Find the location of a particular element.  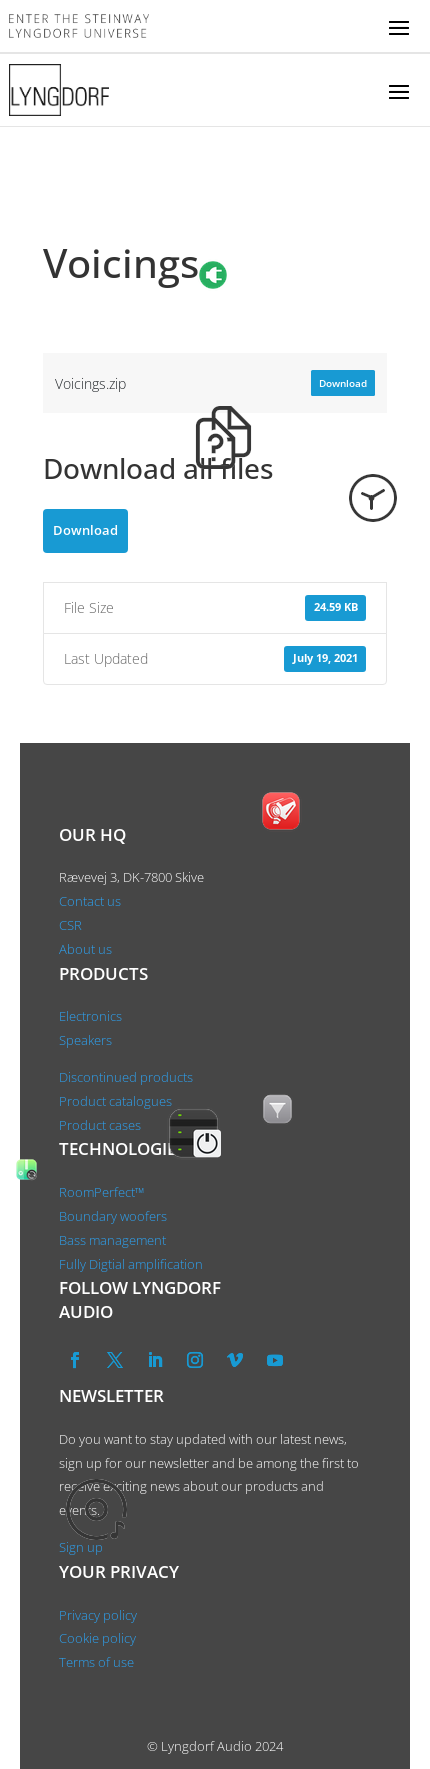

audio CD or music disc is located at coordinates (96, 1509).